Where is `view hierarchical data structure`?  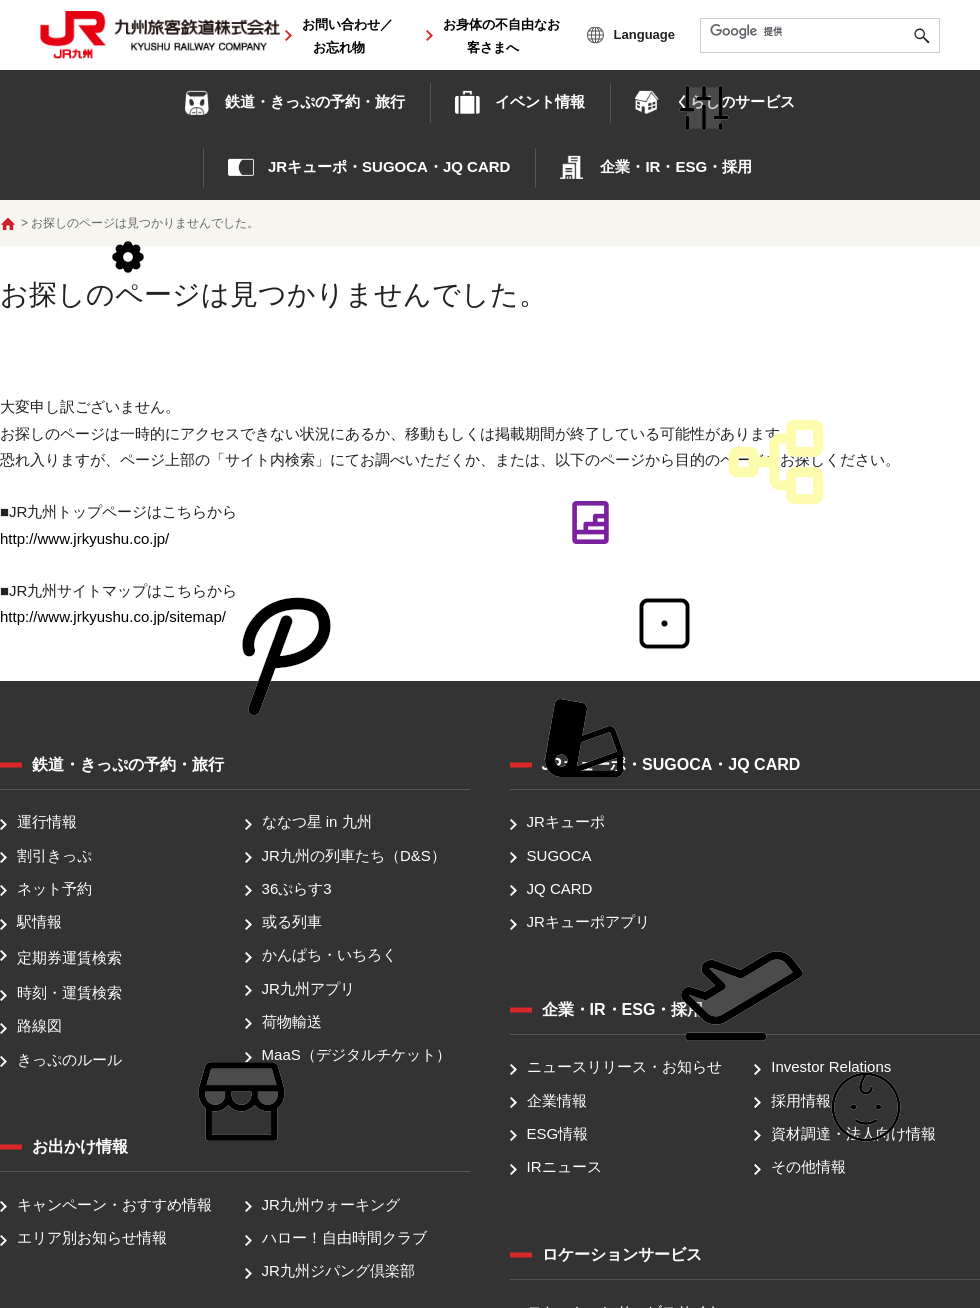
view hierarchical data structure is located at coordinates (781, 462).